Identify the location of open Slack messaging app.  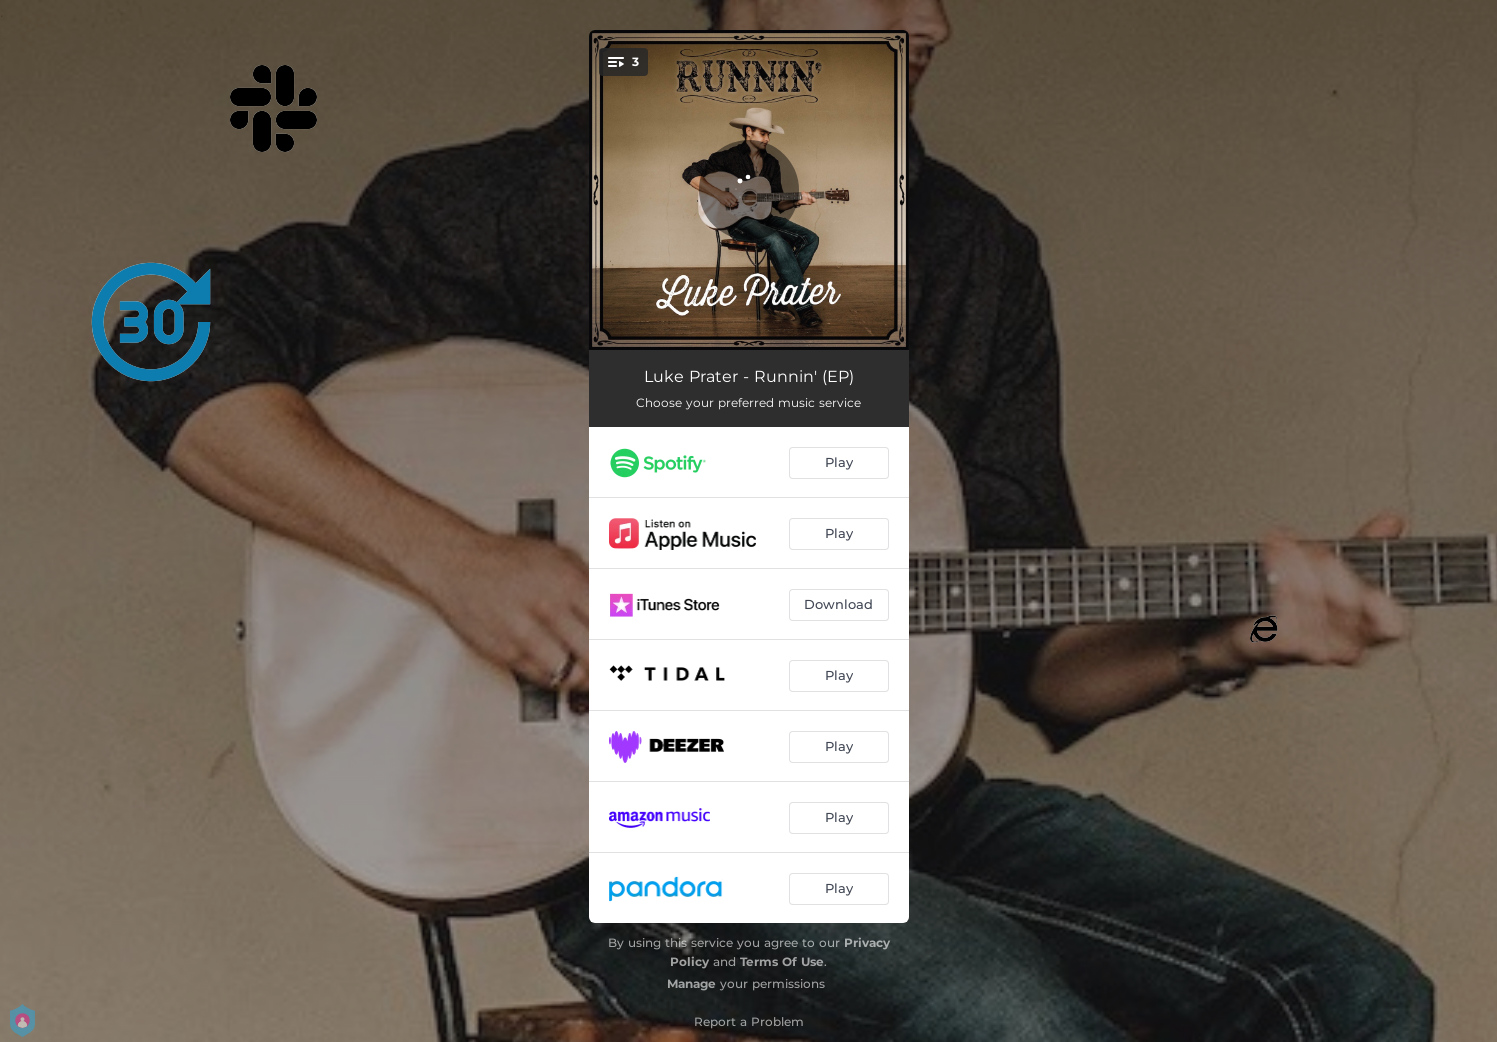
(273, 108).